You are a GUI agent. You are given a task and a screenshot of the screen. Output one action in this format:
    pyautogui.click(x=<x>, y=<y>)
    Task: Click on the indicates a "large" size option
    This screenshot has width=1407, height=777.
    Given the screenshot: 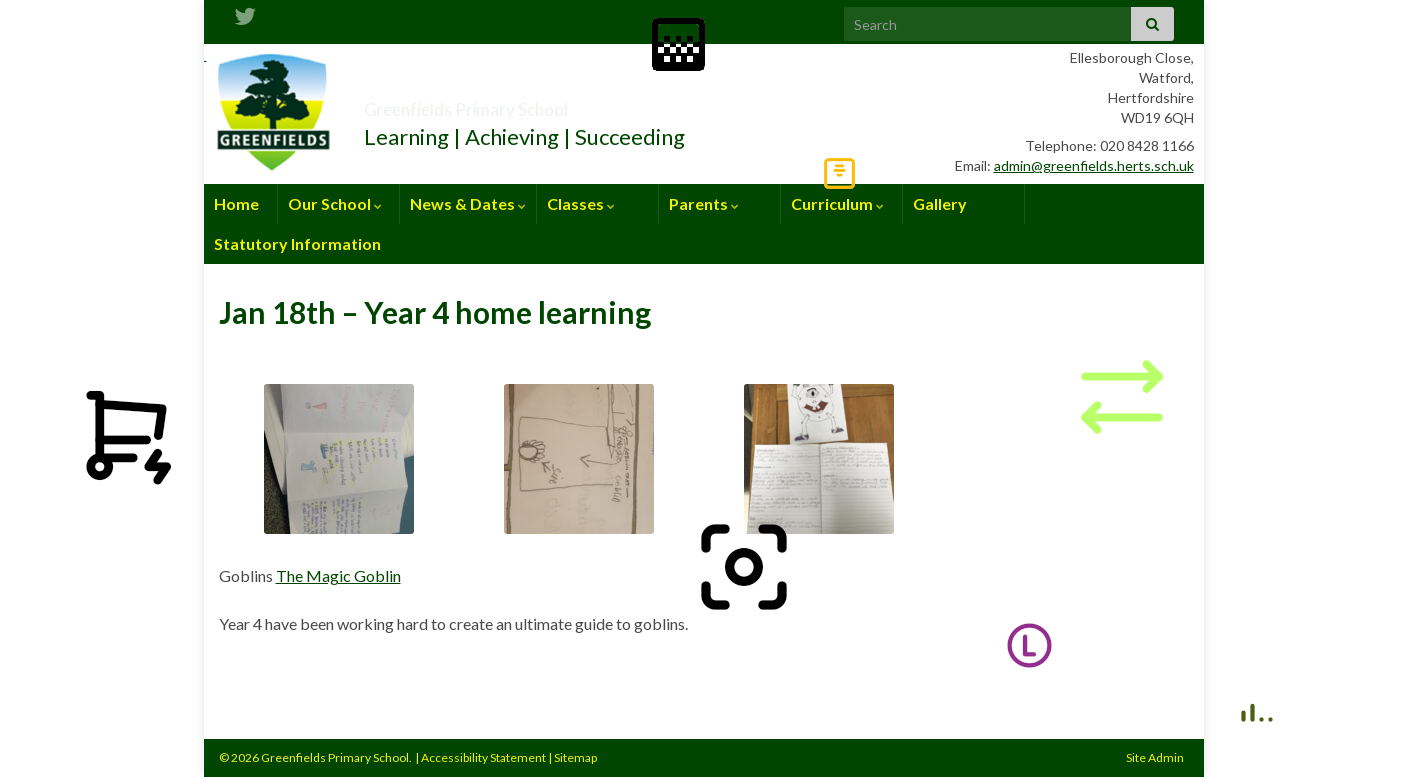 What is the action you would take?
    pyautogui.click(x=1029, y=645)
    